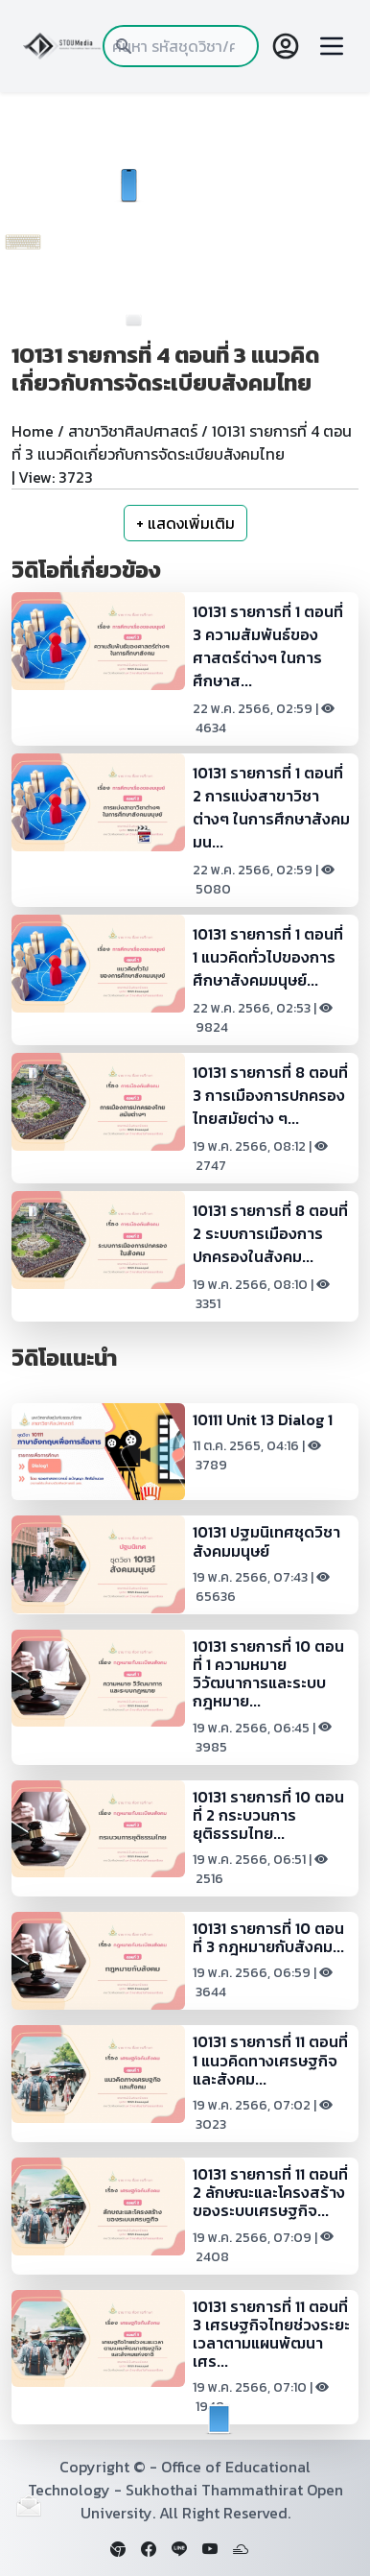  What do you see at coordinates (144, 834) in the screenshot?
I see `open iMovie project library` at bounding box center [144, 834].